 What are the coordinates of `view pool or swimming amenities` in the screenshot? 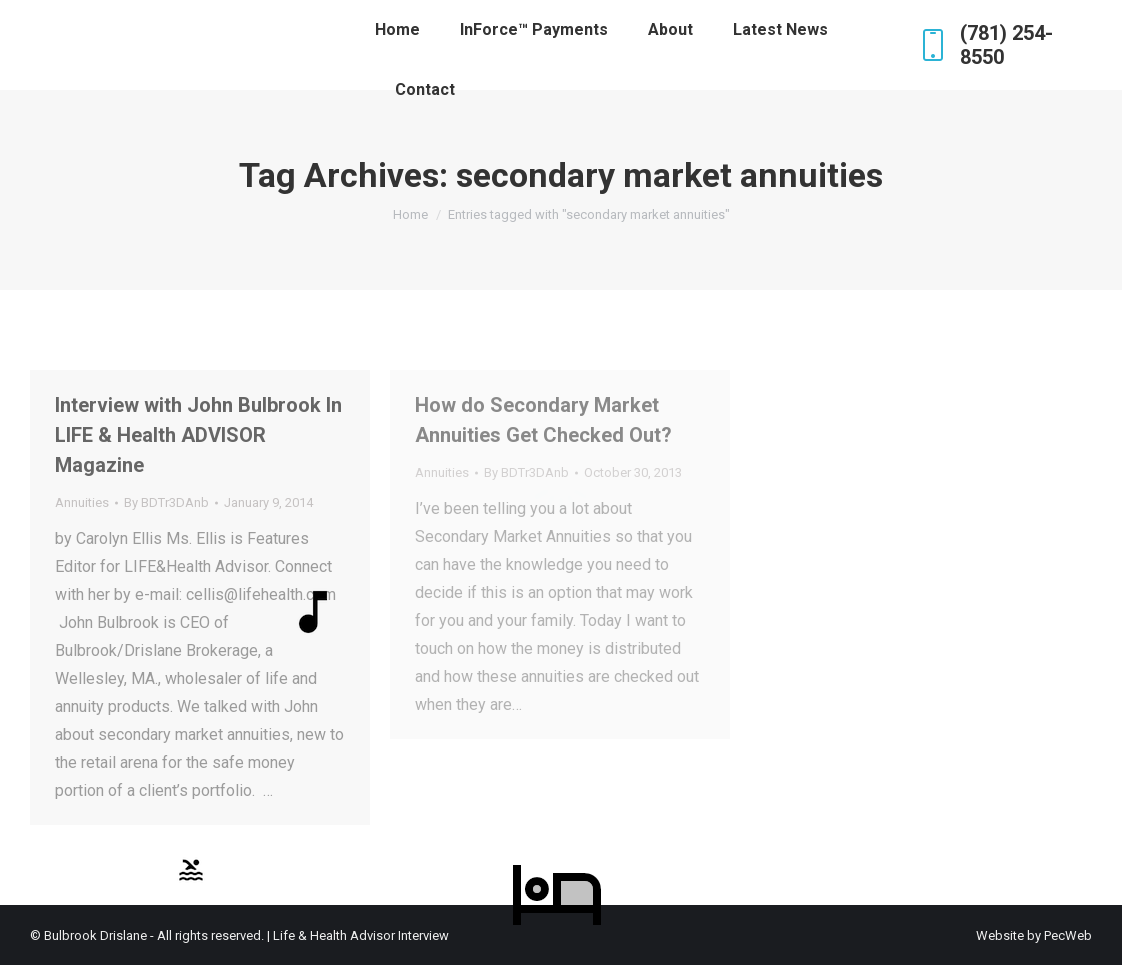 It's located at (191, 870).